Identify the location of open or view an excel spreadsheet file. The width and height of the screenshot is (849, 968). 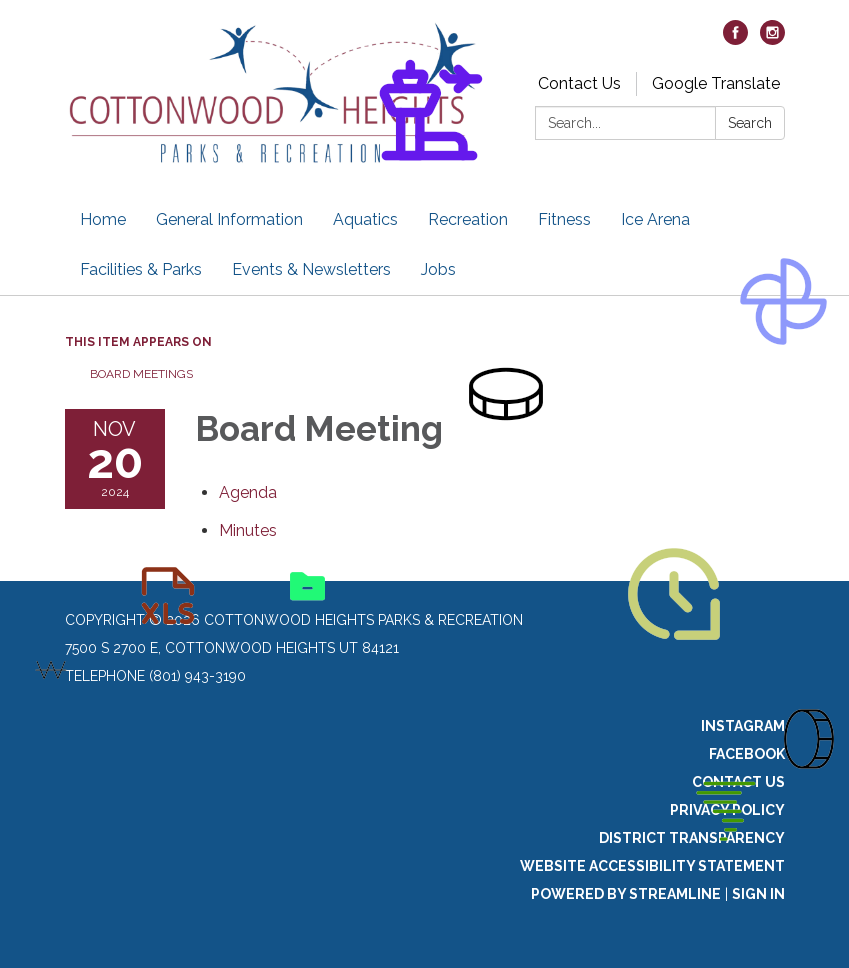
(168, 598).